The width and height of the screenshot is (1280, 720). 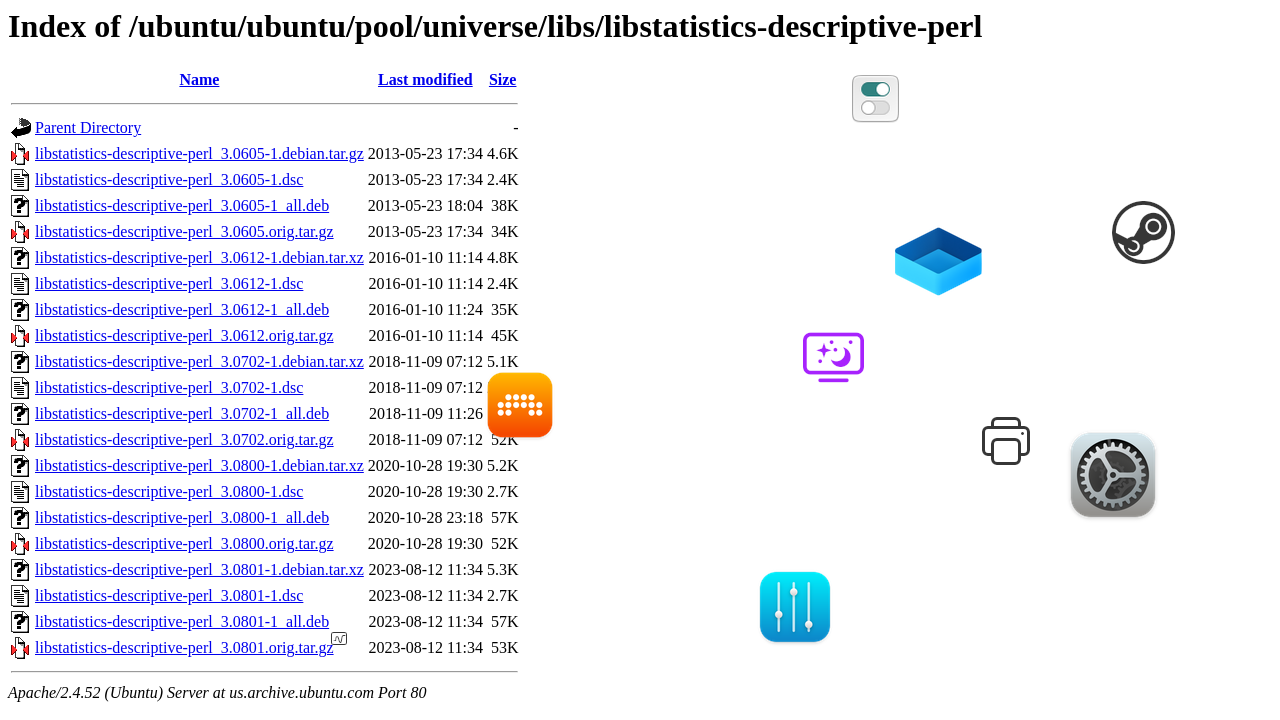 I want to click on open windows sandbox application, so click(x=938, y=261).